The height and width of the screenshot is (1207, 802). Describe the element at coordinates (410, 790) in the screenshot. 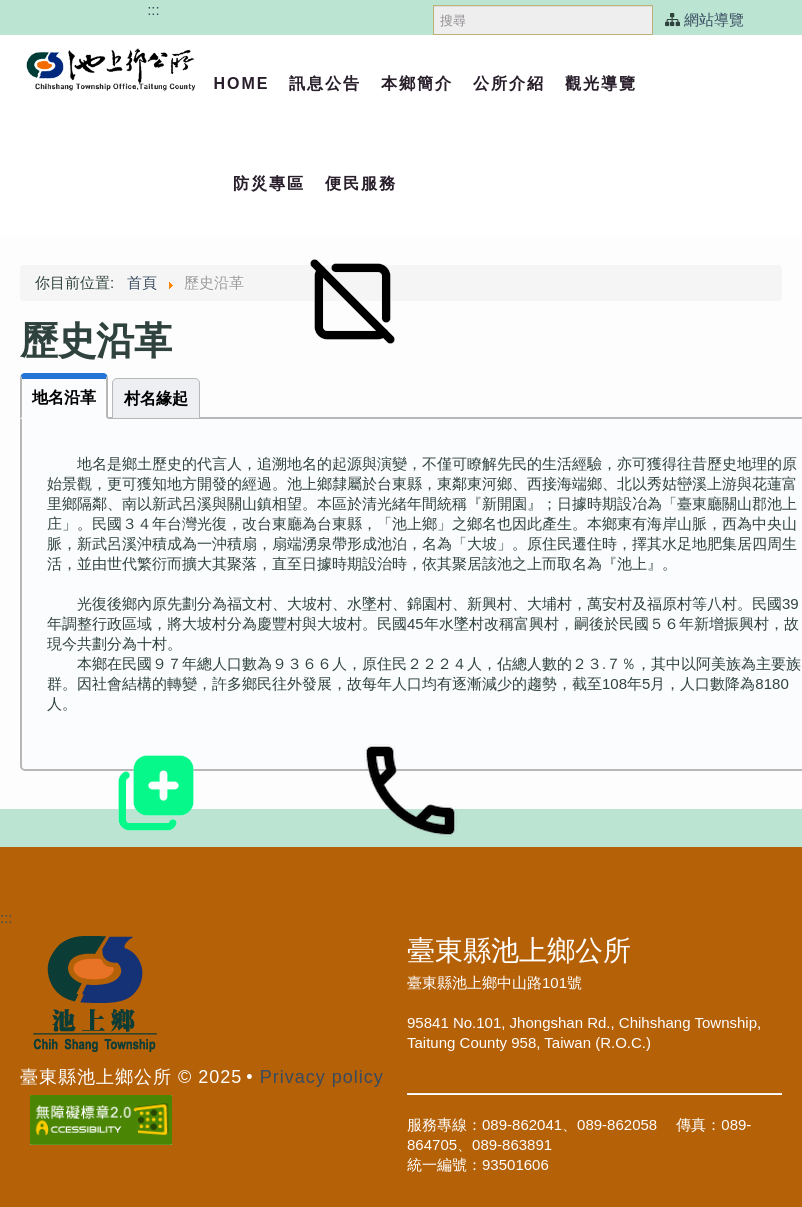

I see `make a phone call` at that location.